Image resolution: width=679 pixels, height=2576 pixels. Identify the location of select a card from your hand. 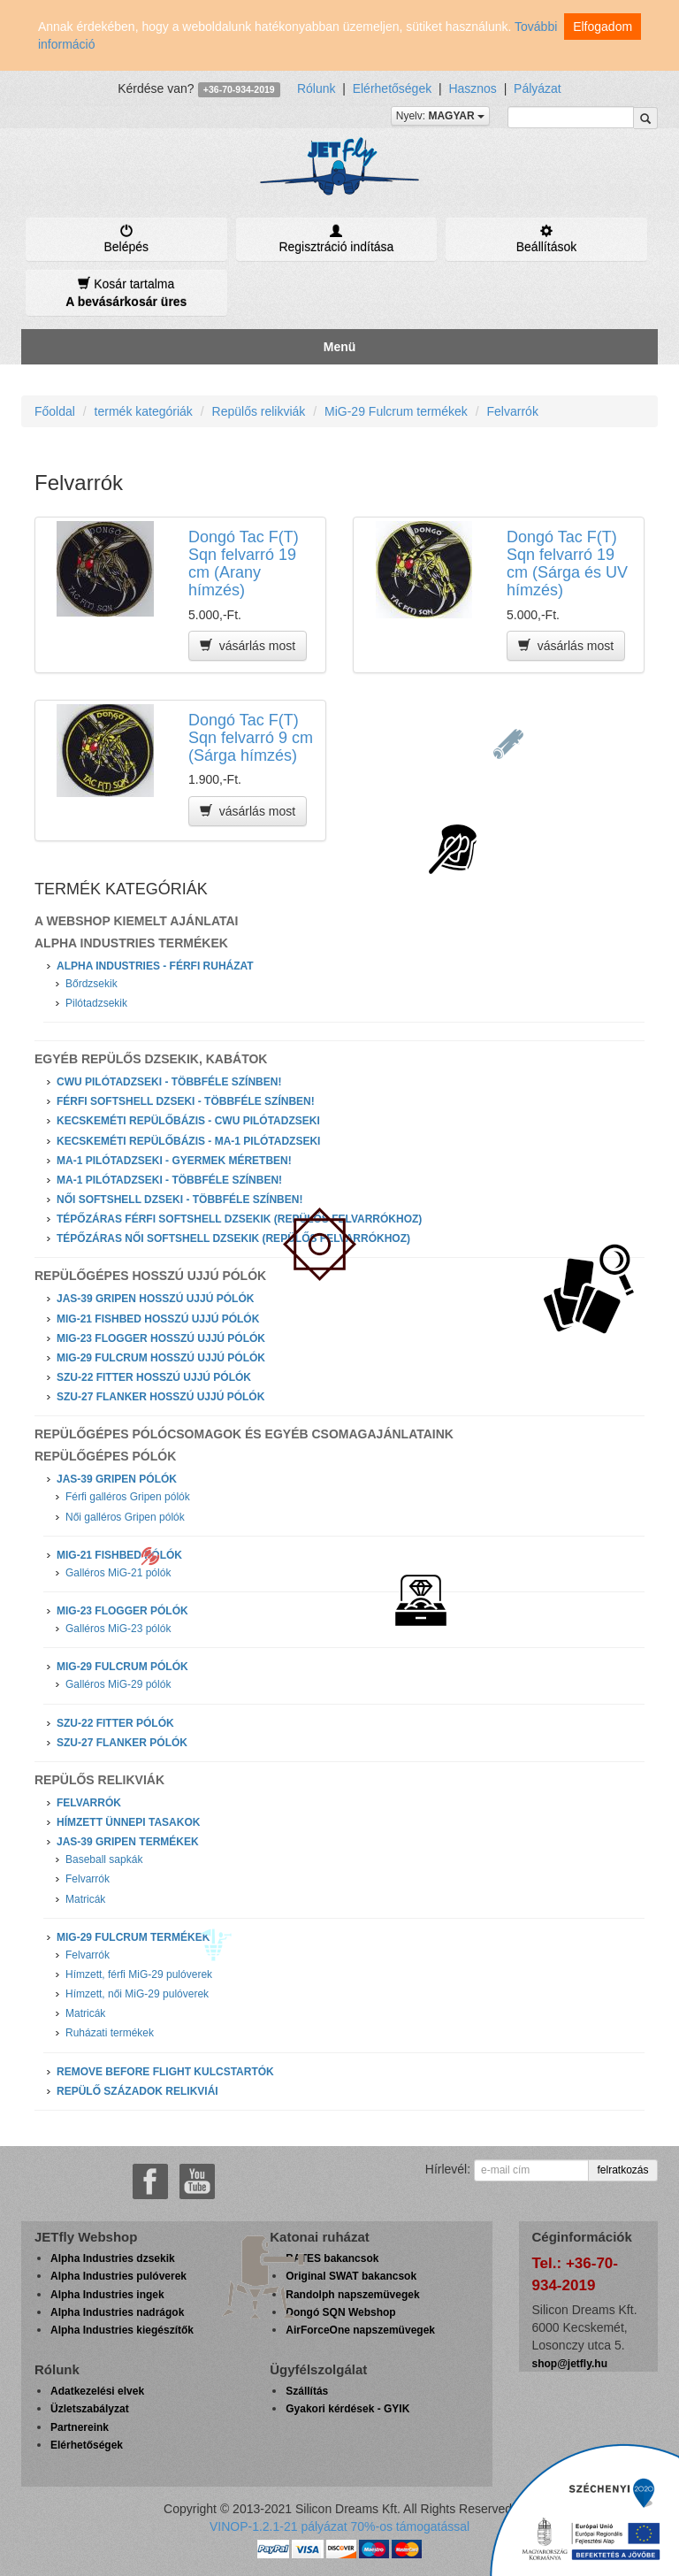
(589, 1289).